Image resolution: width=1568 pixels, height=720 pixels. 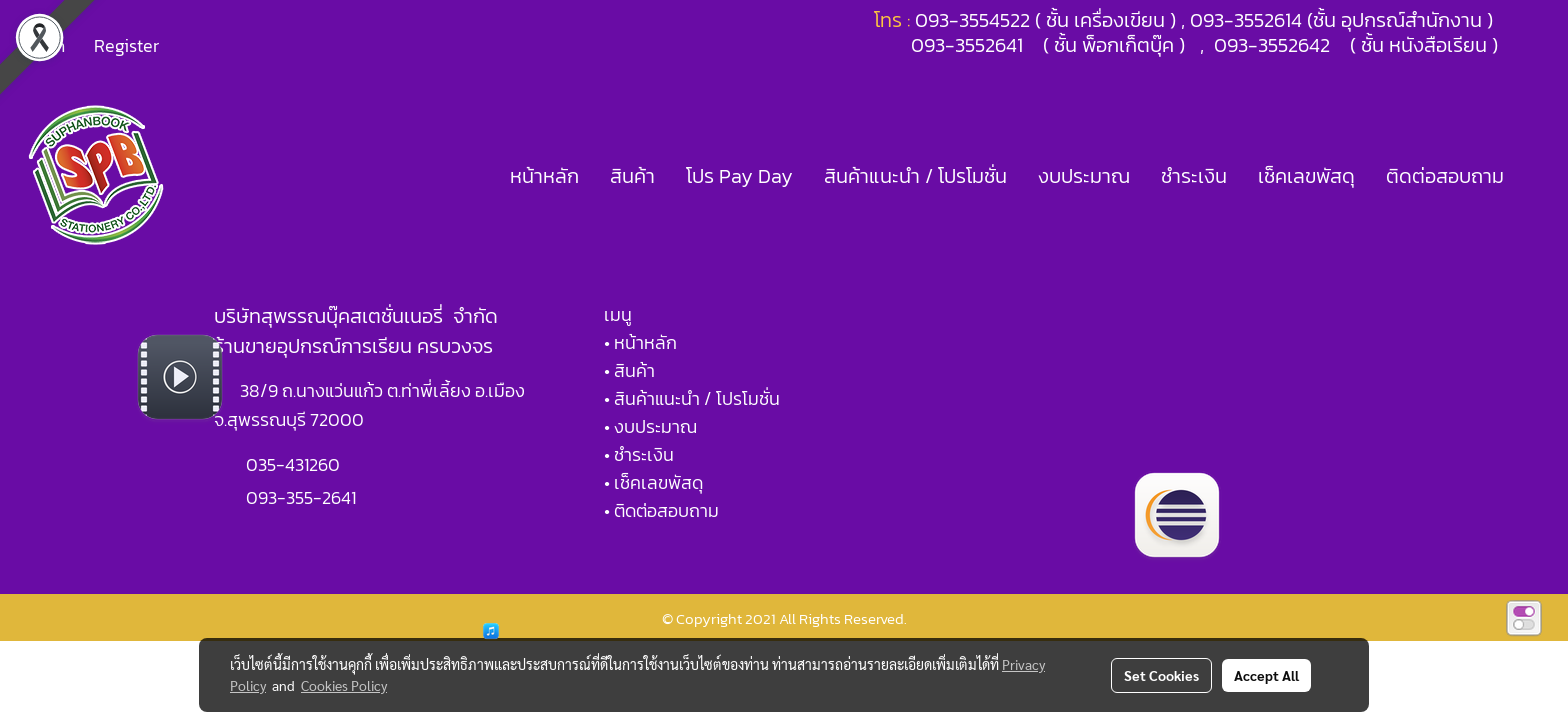 I want to click on open gnome tweaks settings, so click(x=1524, y=618).